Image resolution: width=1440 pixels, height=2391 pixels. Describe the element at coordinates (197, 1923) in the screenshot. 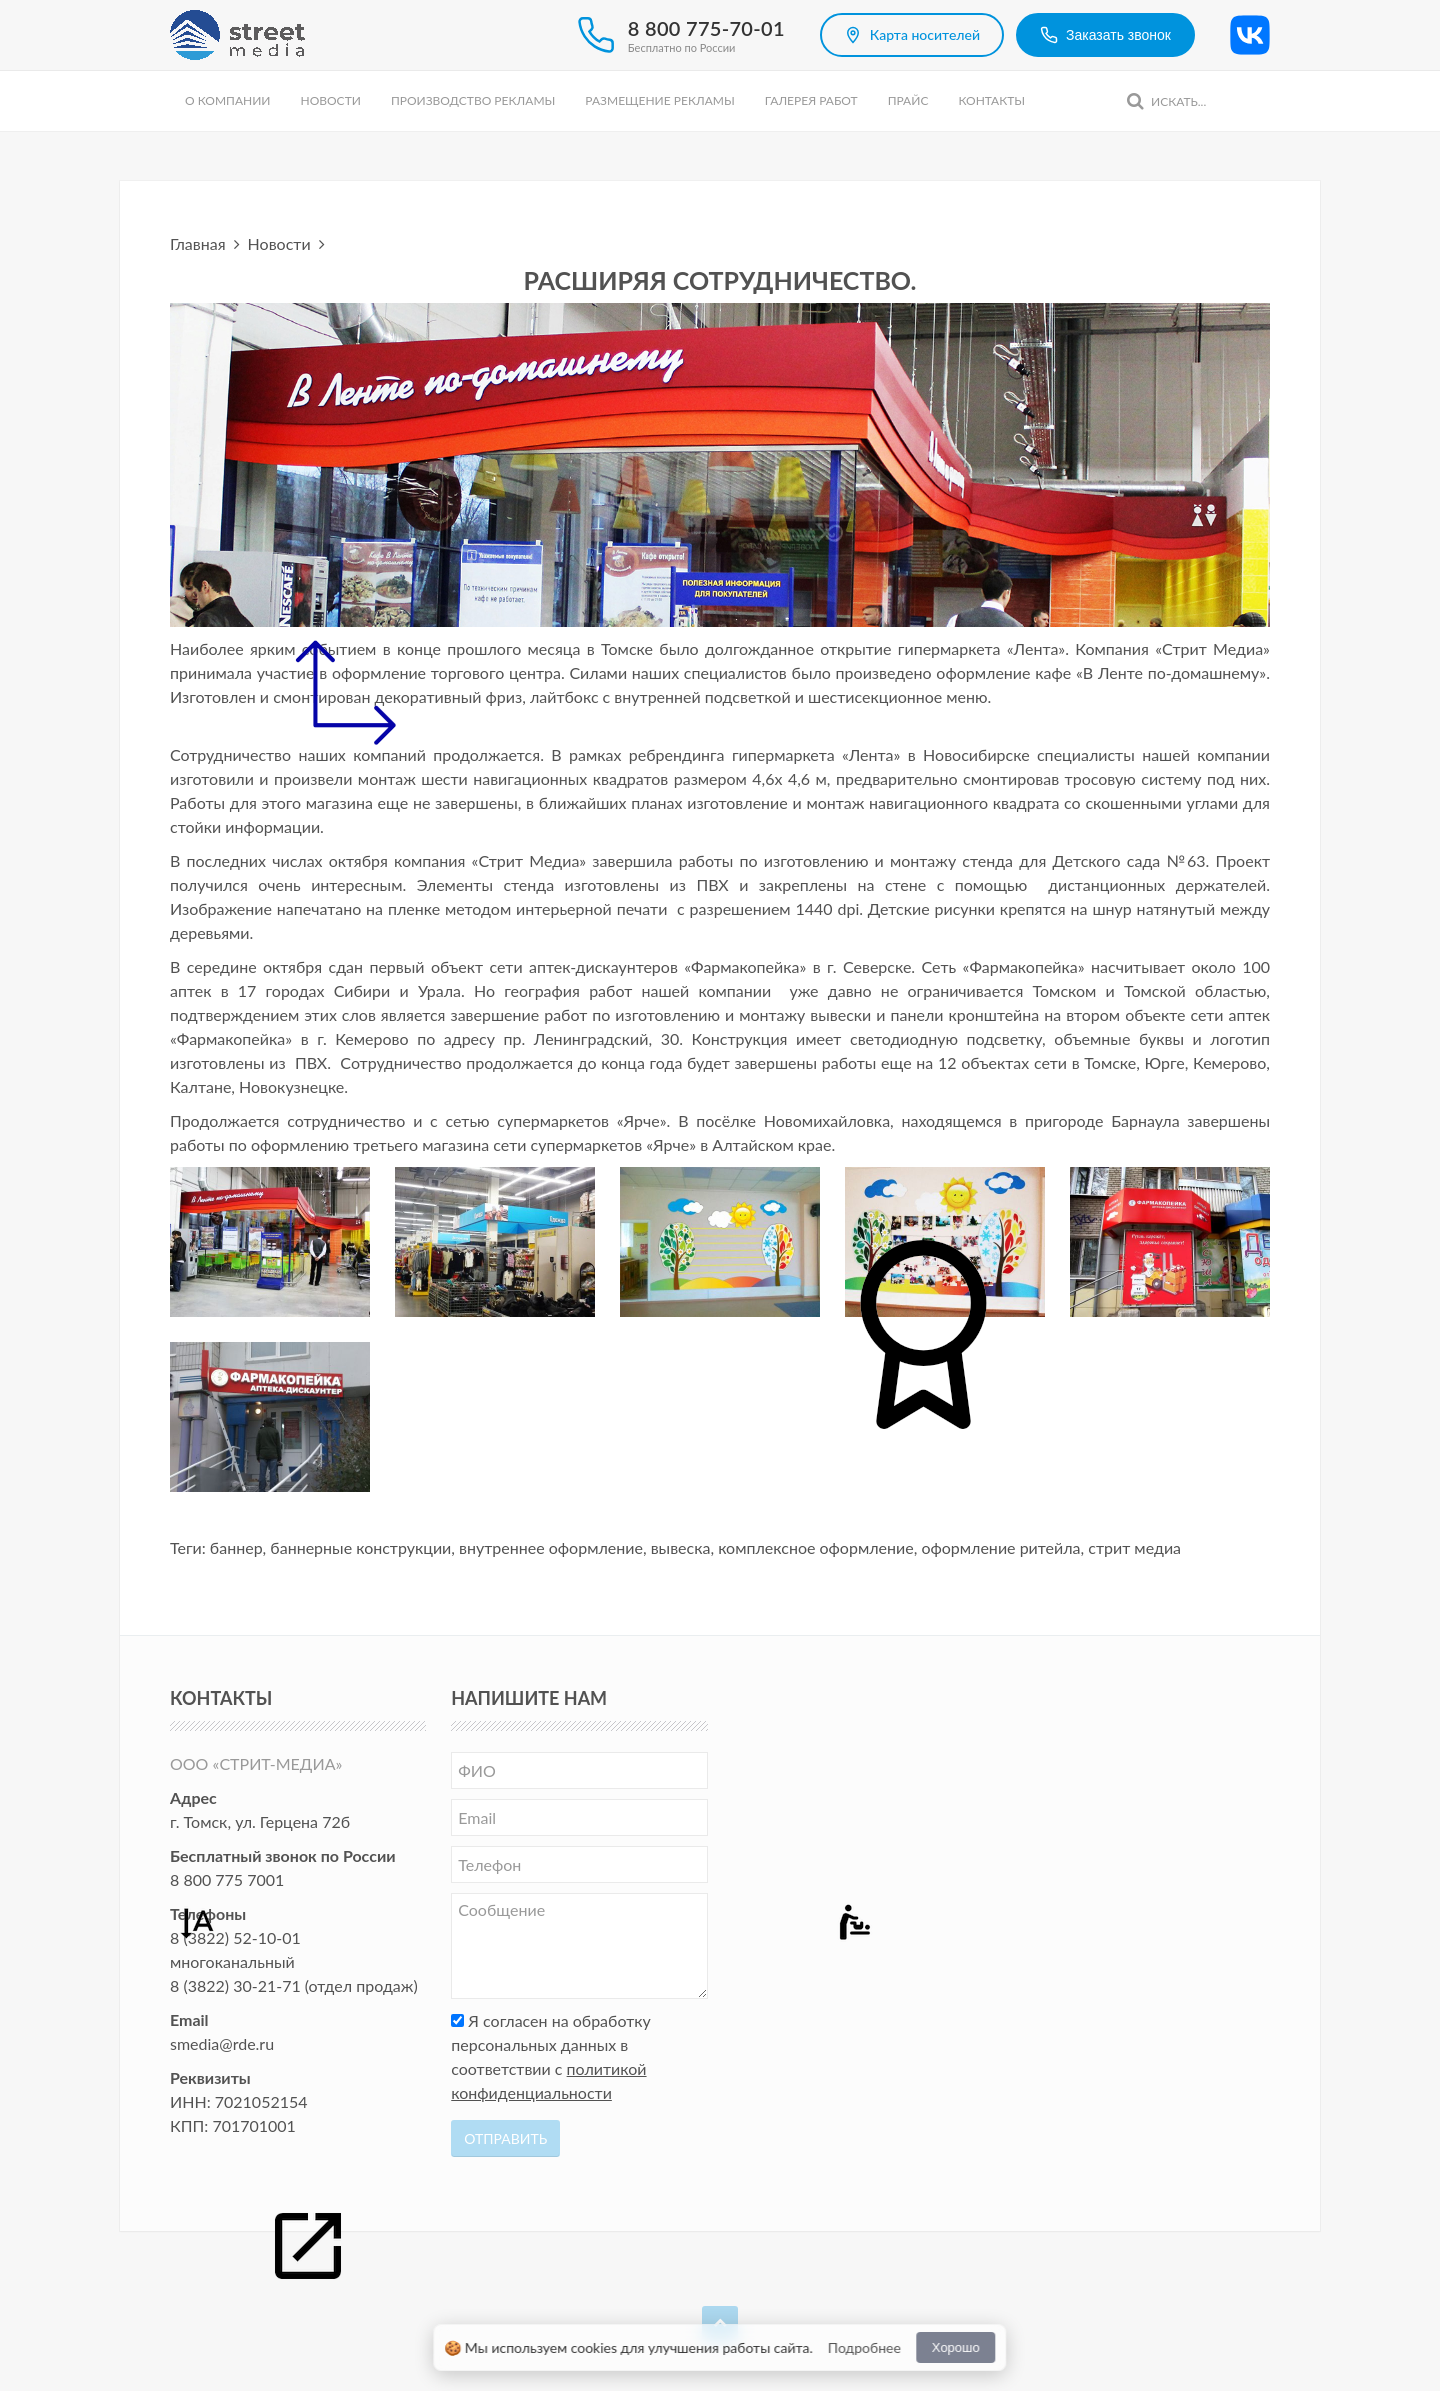

I see `rotate text to vertical orientation` at that location.